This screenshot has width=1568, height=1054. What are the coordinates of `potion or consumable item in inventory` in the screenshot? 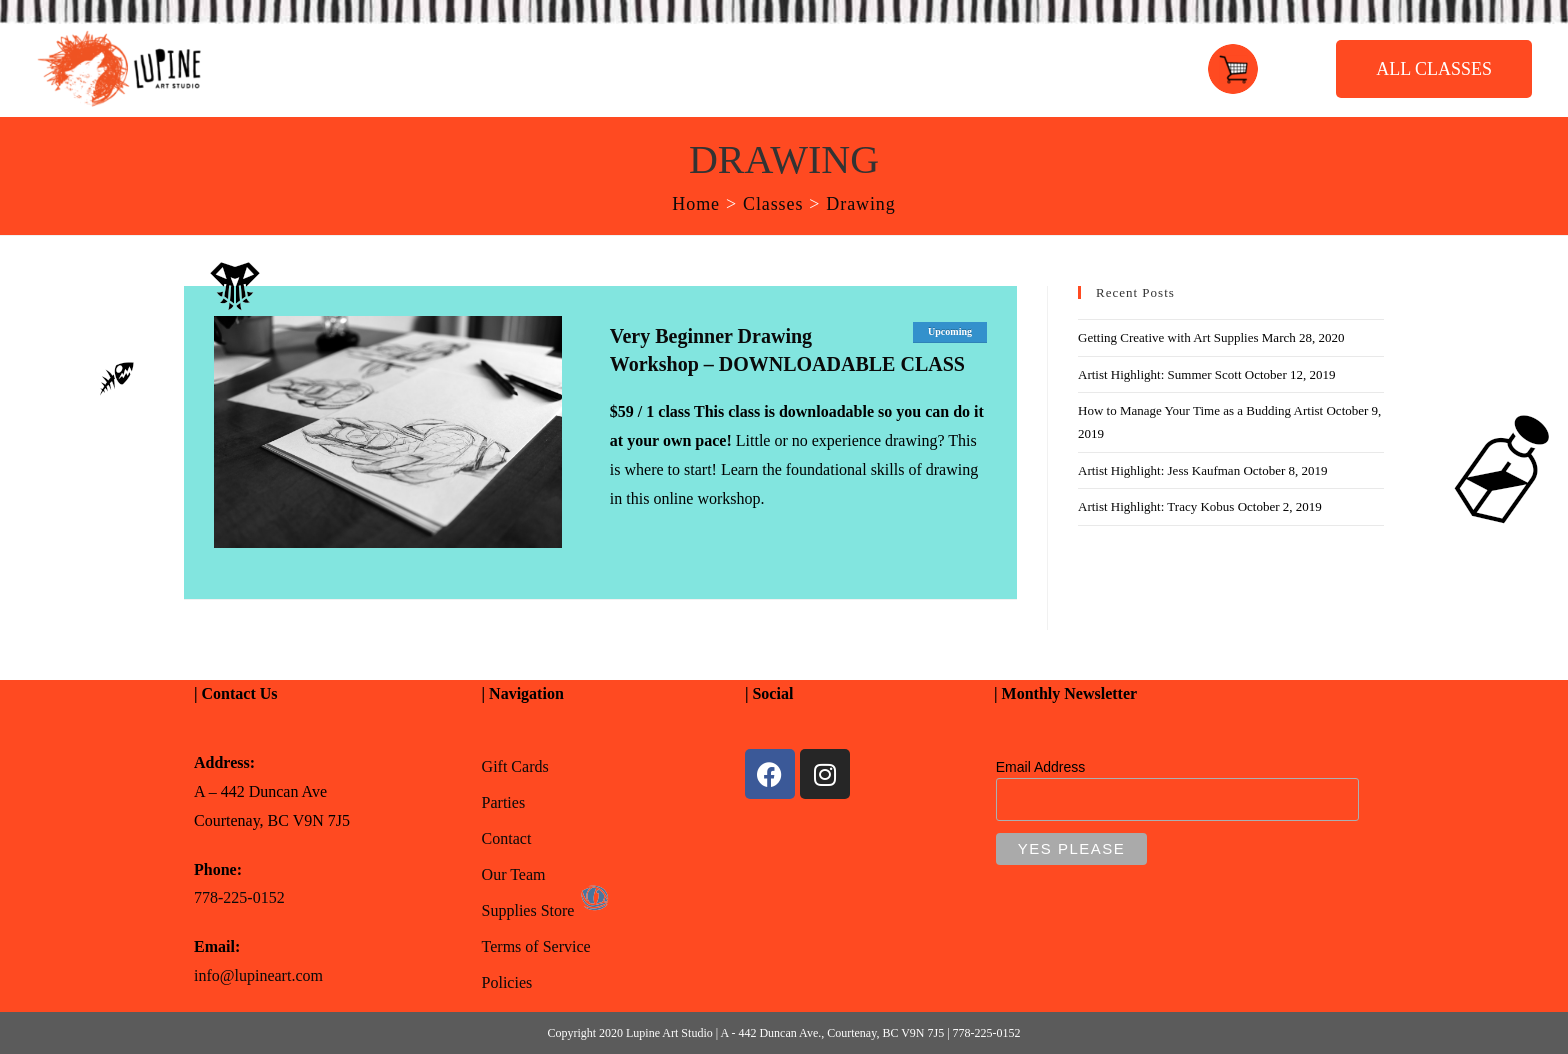 It's located at (1503, 469).